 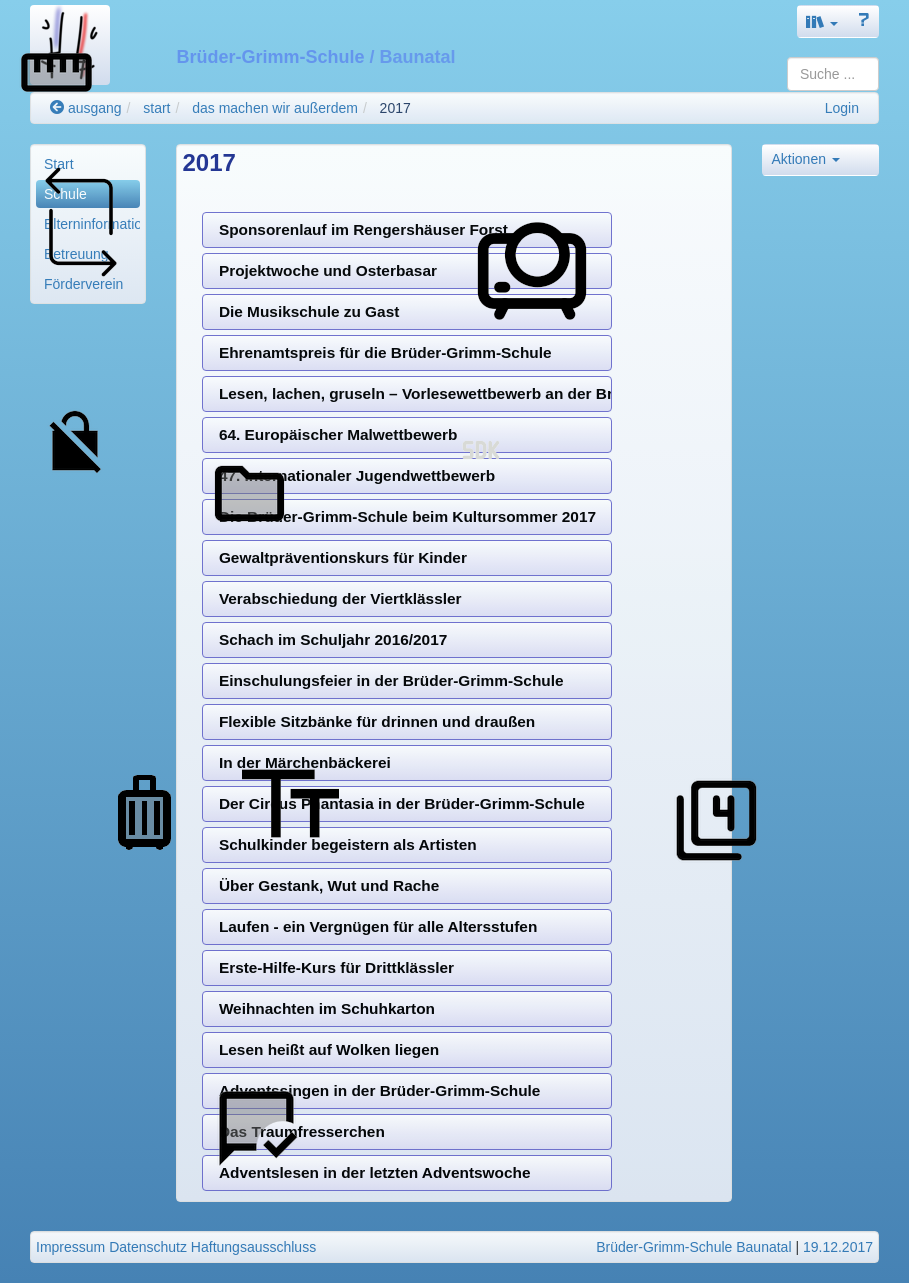 I want to click on mark a conversation as read, so click(x=256, y=1128).